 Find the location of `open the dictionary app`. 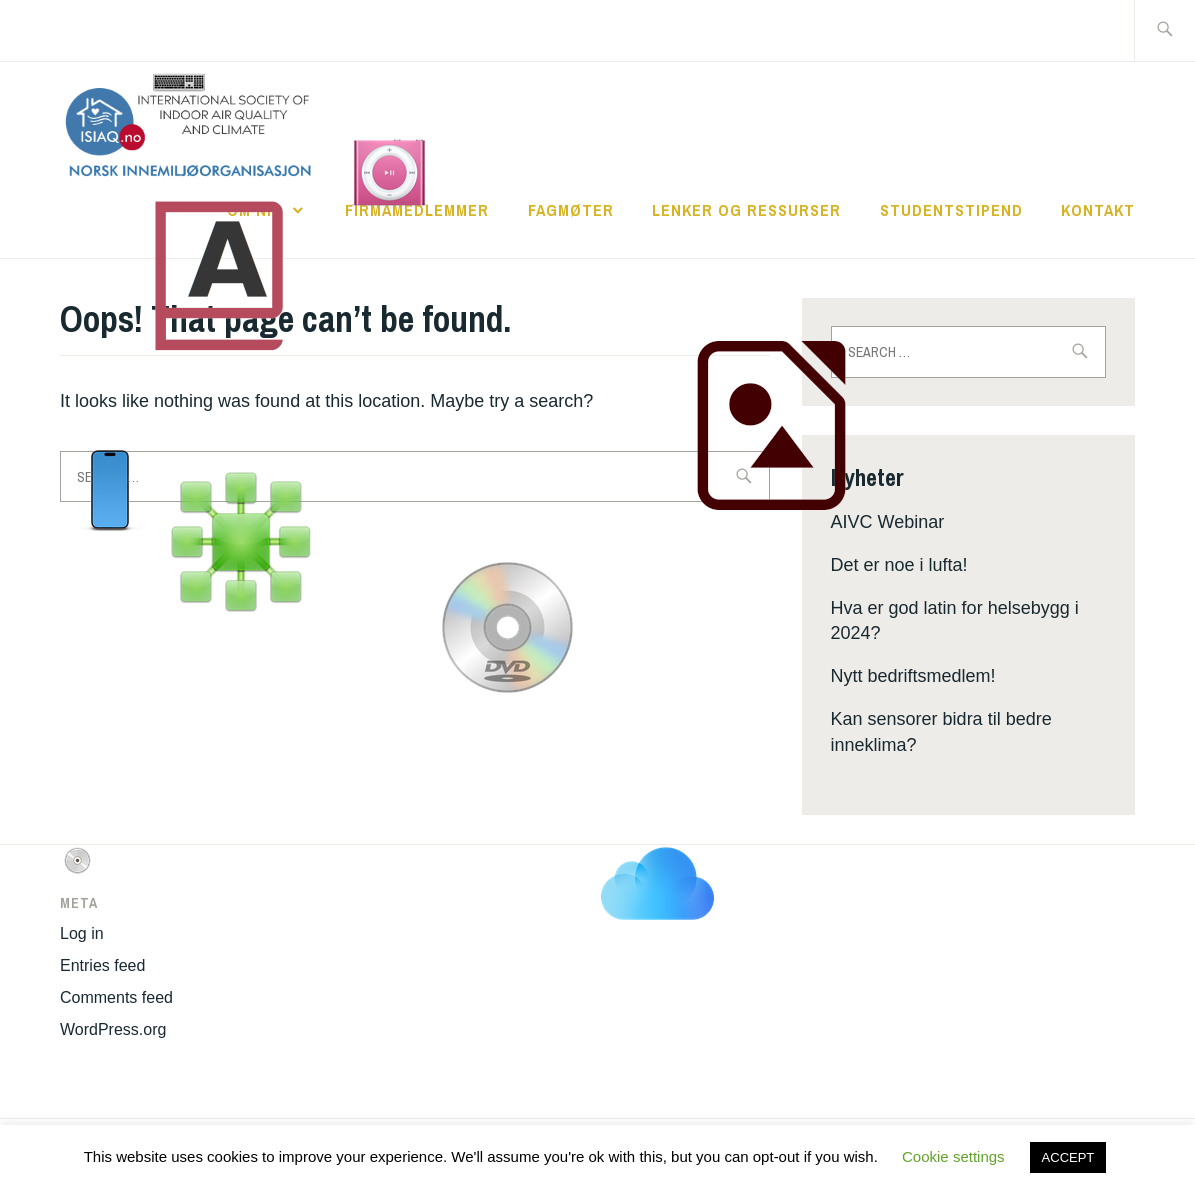

open the dictionary app is located at coordinates (219, 276).